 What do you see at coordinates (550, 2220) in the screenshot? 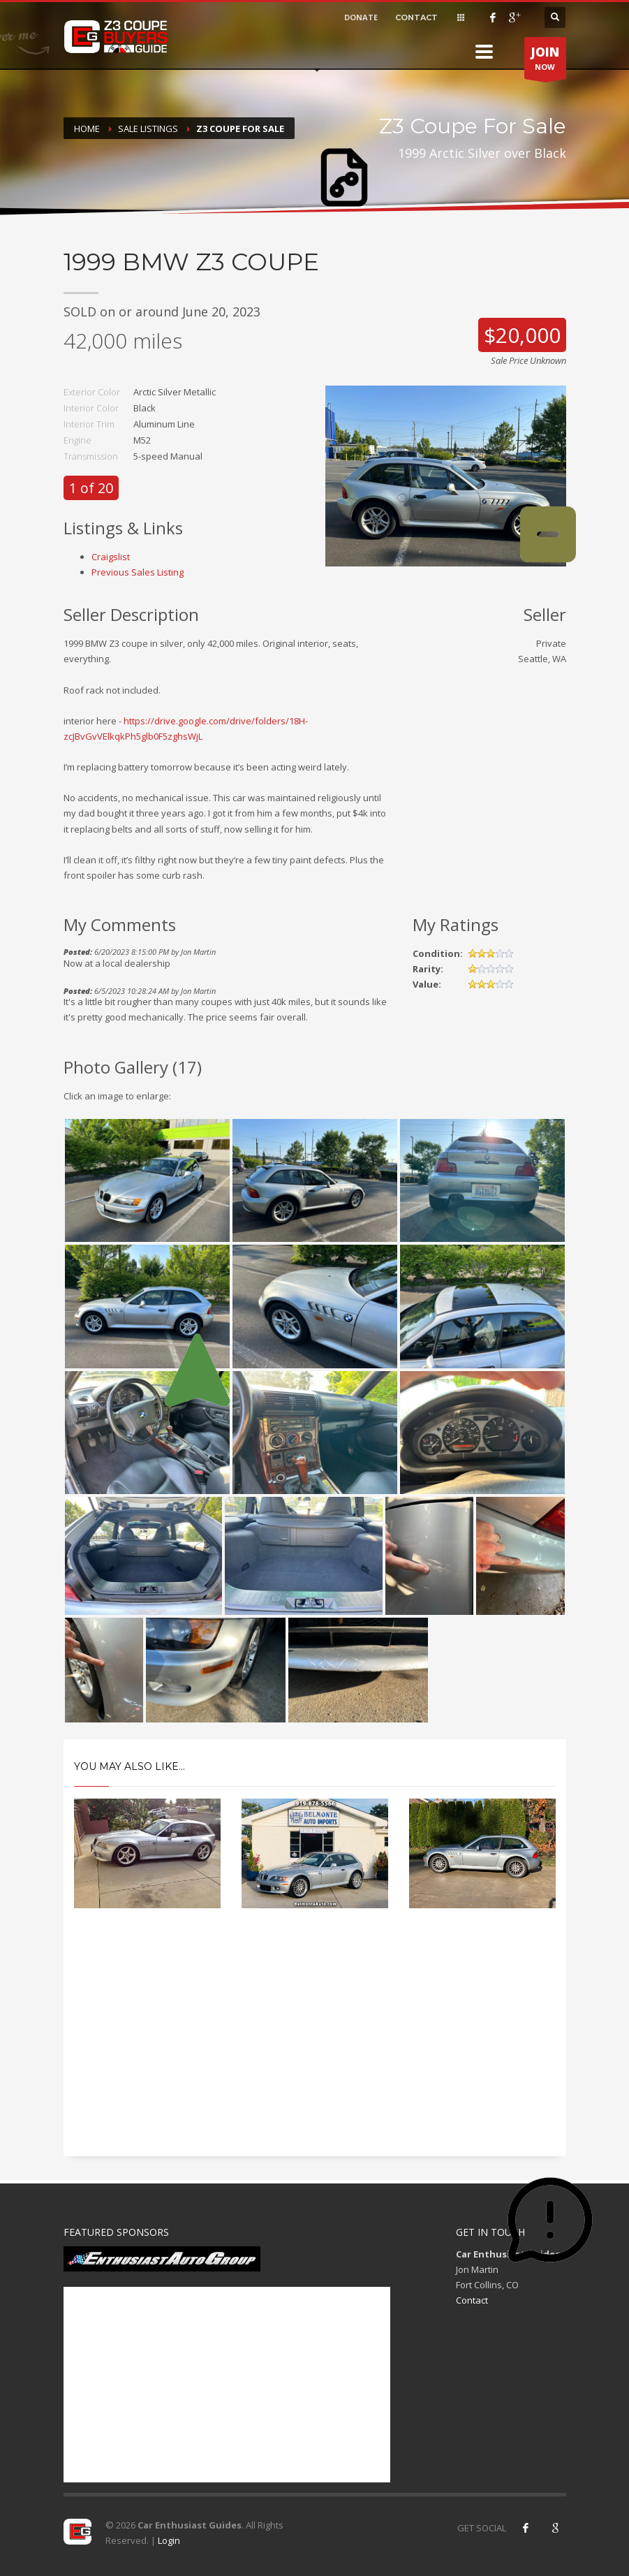
I see `message with a warning or alert` at bounding box center [550, 2220].